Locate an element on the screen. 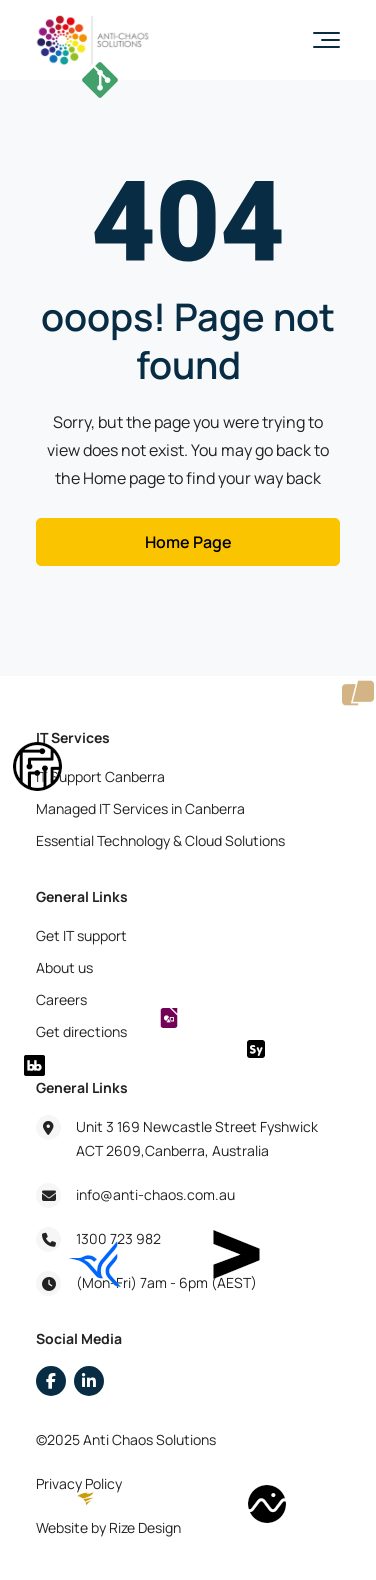 This screenshot has width=376, height=1580. open filen cloud storage app is located at coordinates (37, 766).